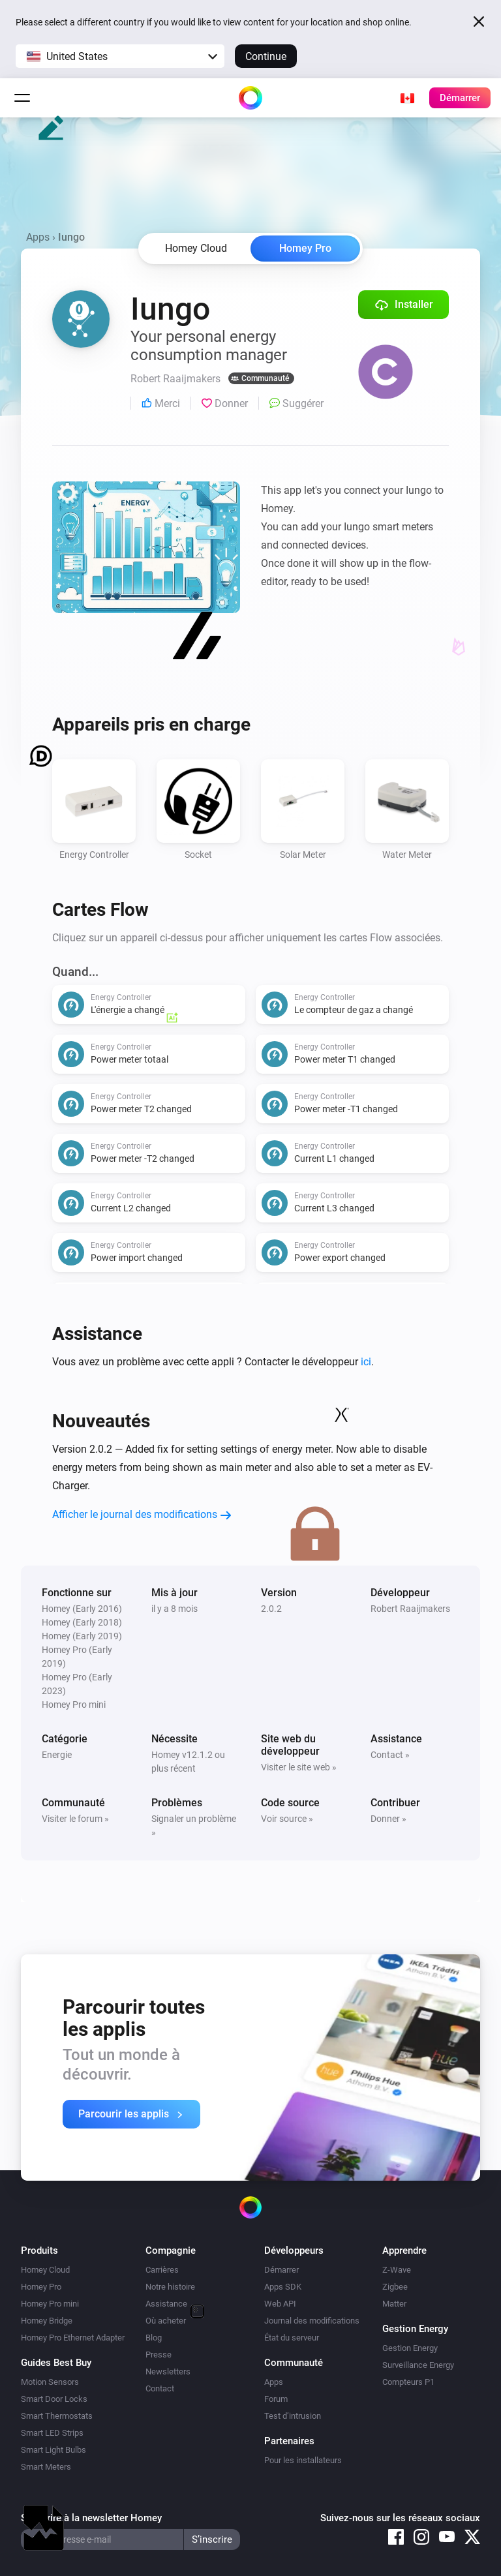 The width and height of the screenshot is (501, 2576). Describe the element at coordinates (315, 1534) in the screenshot. I see `indicates a locked or secured item` at that location.